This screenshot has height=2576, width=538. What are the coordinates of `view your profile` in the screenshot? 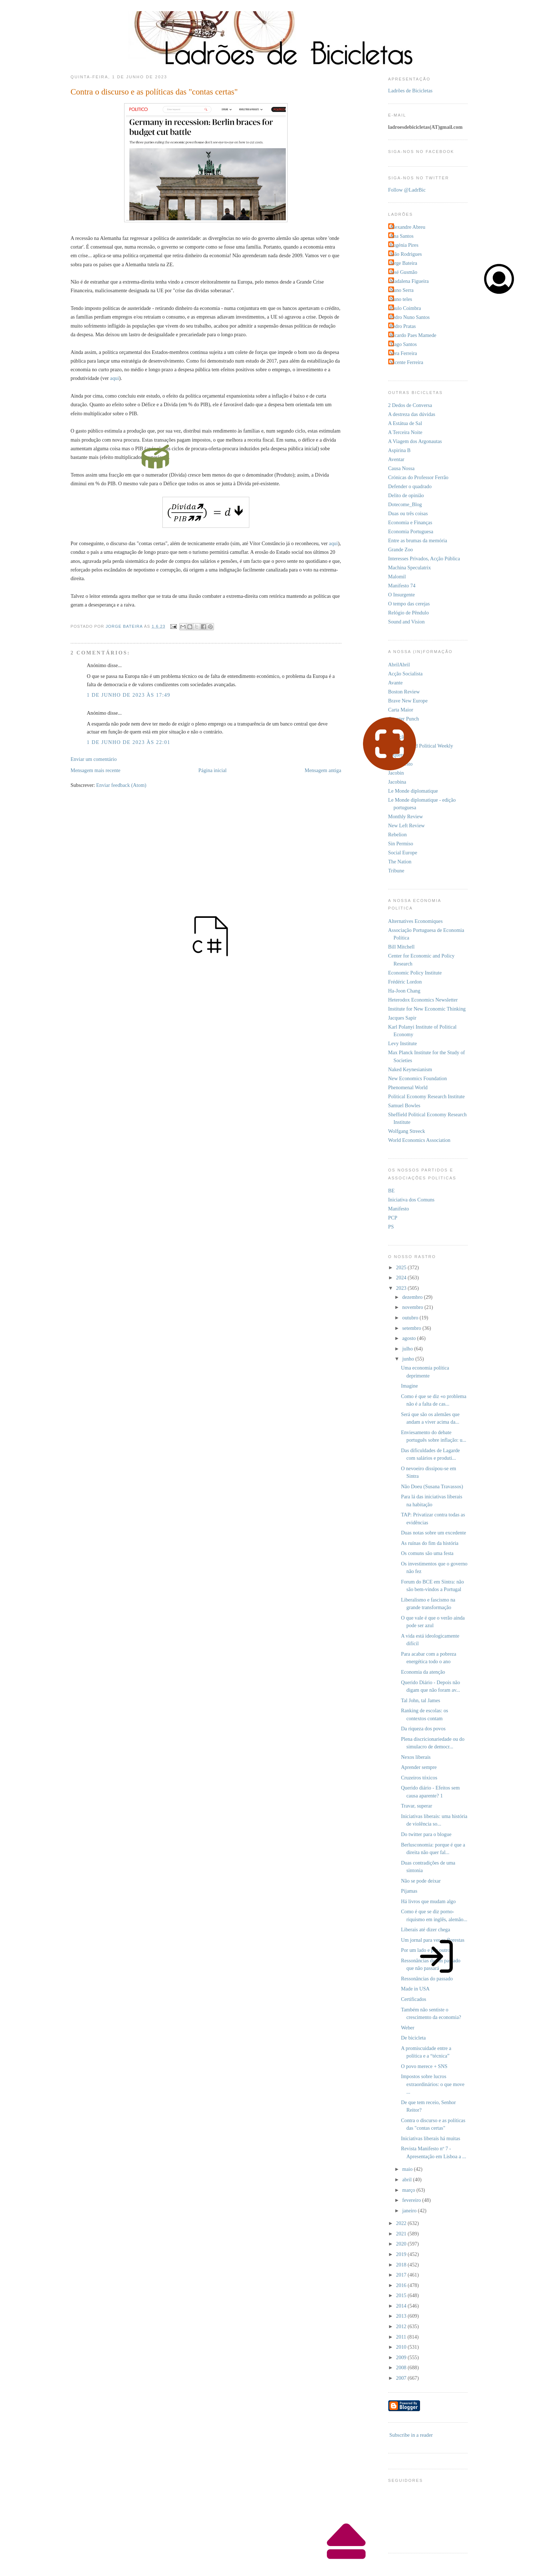 It's located at (499, 279).